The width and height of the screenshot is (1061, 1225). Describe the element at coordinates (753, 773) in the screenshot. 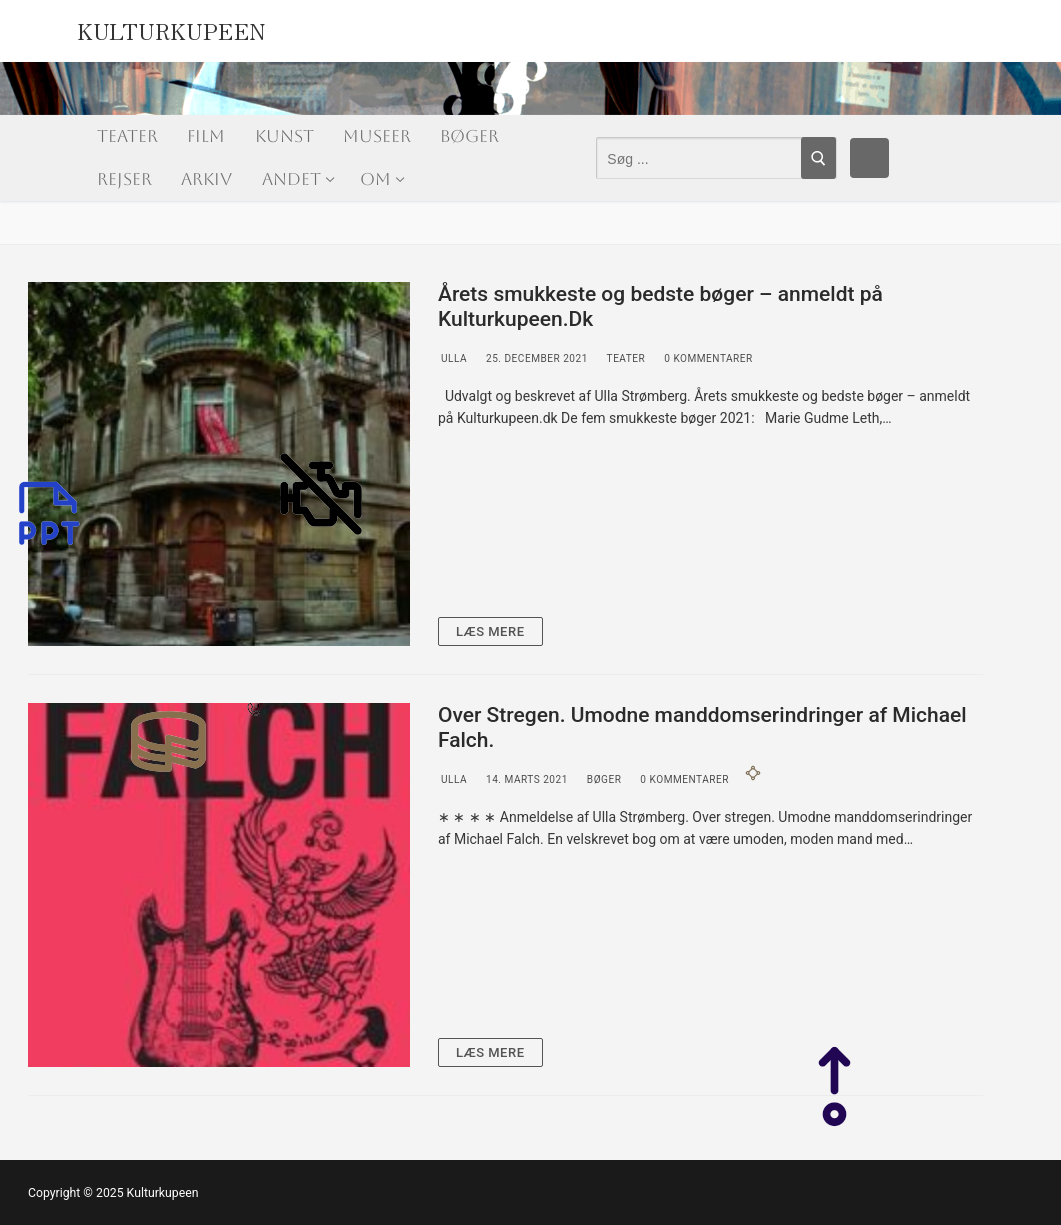

I see `view ring network topology` at that location.